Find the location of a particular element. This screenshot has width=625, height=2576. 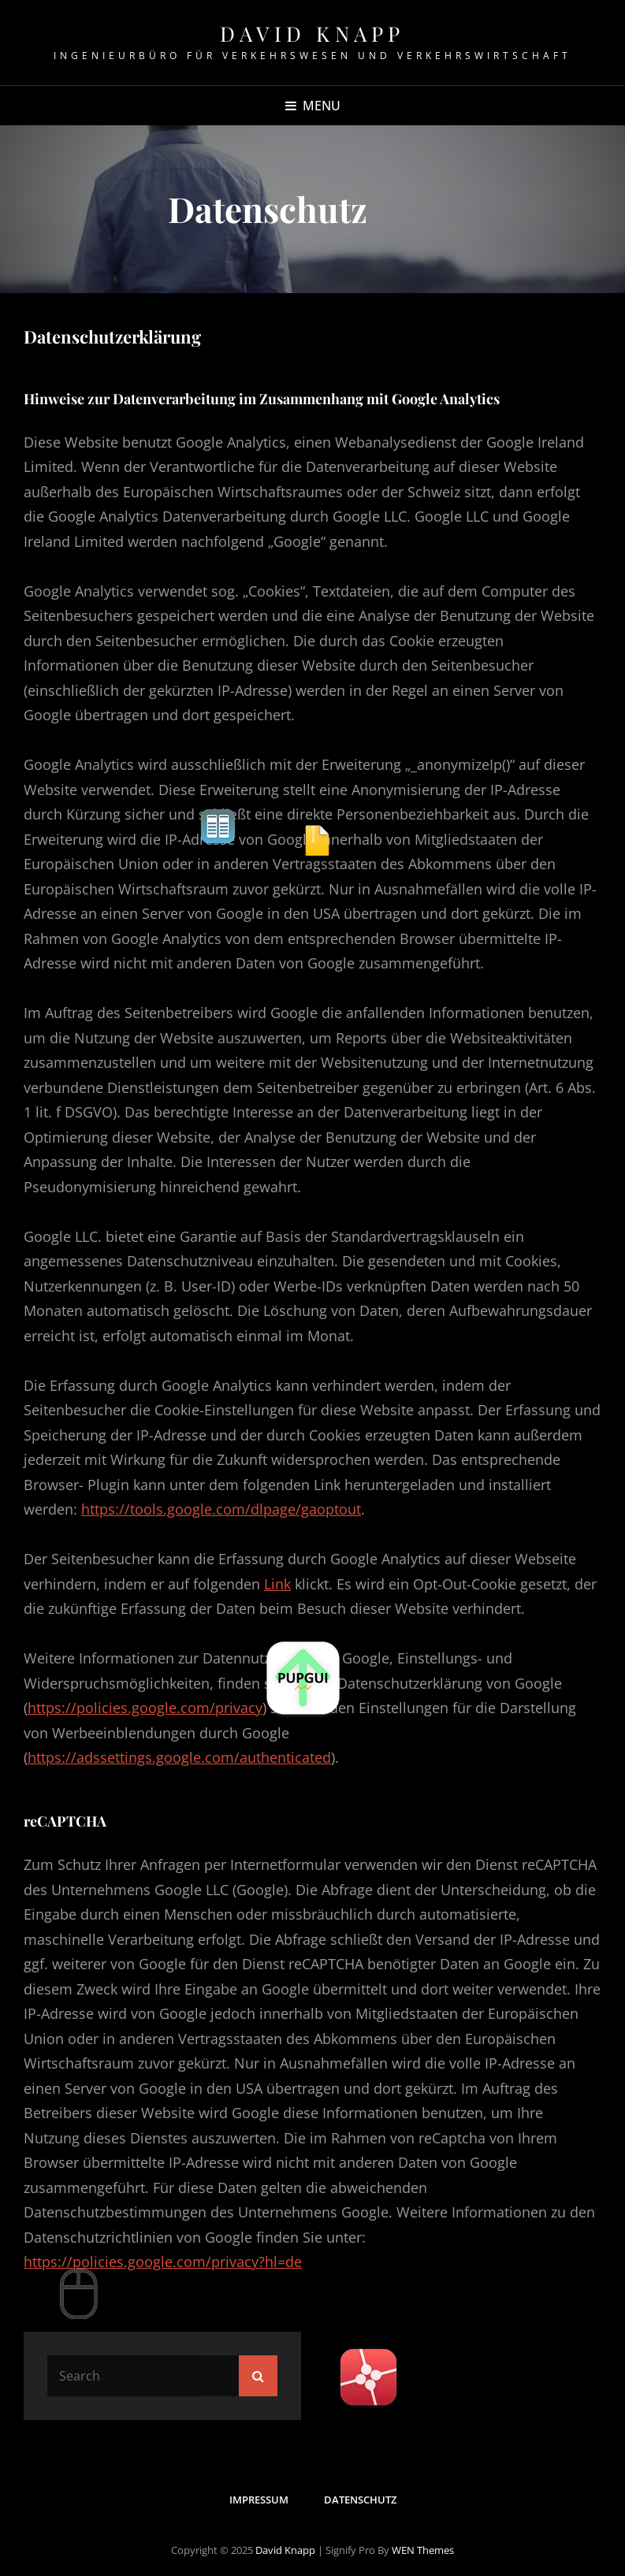

open rygel media server application is located at coordinates (368, 2377).